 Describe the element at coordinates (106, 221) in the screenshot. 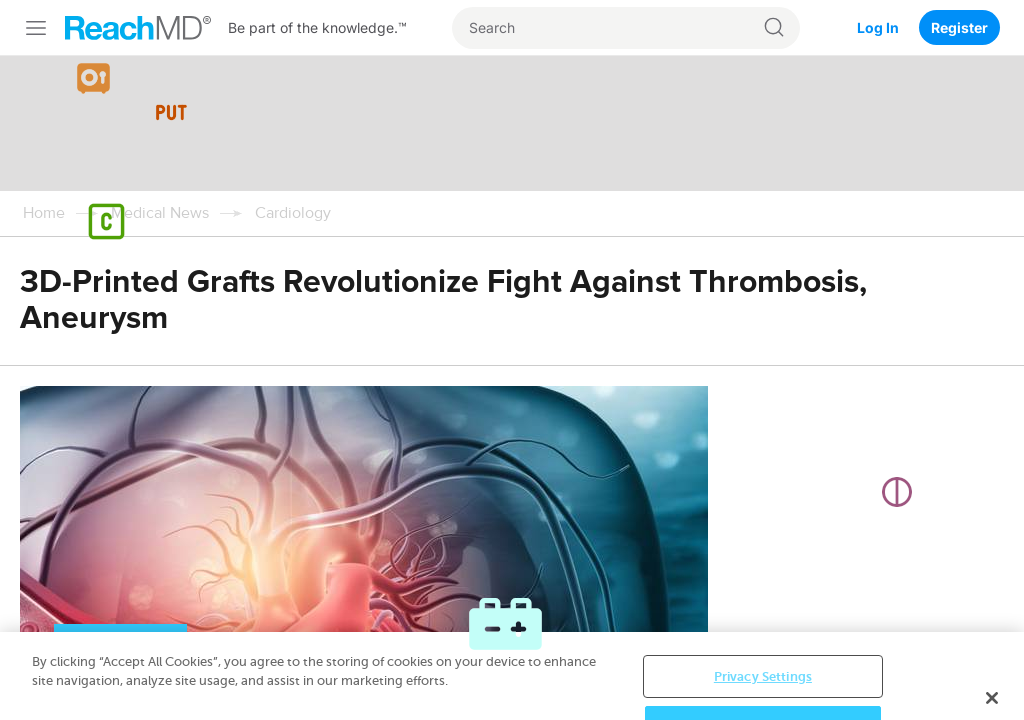

I see `indicates a "C" grade or rating` at that location.